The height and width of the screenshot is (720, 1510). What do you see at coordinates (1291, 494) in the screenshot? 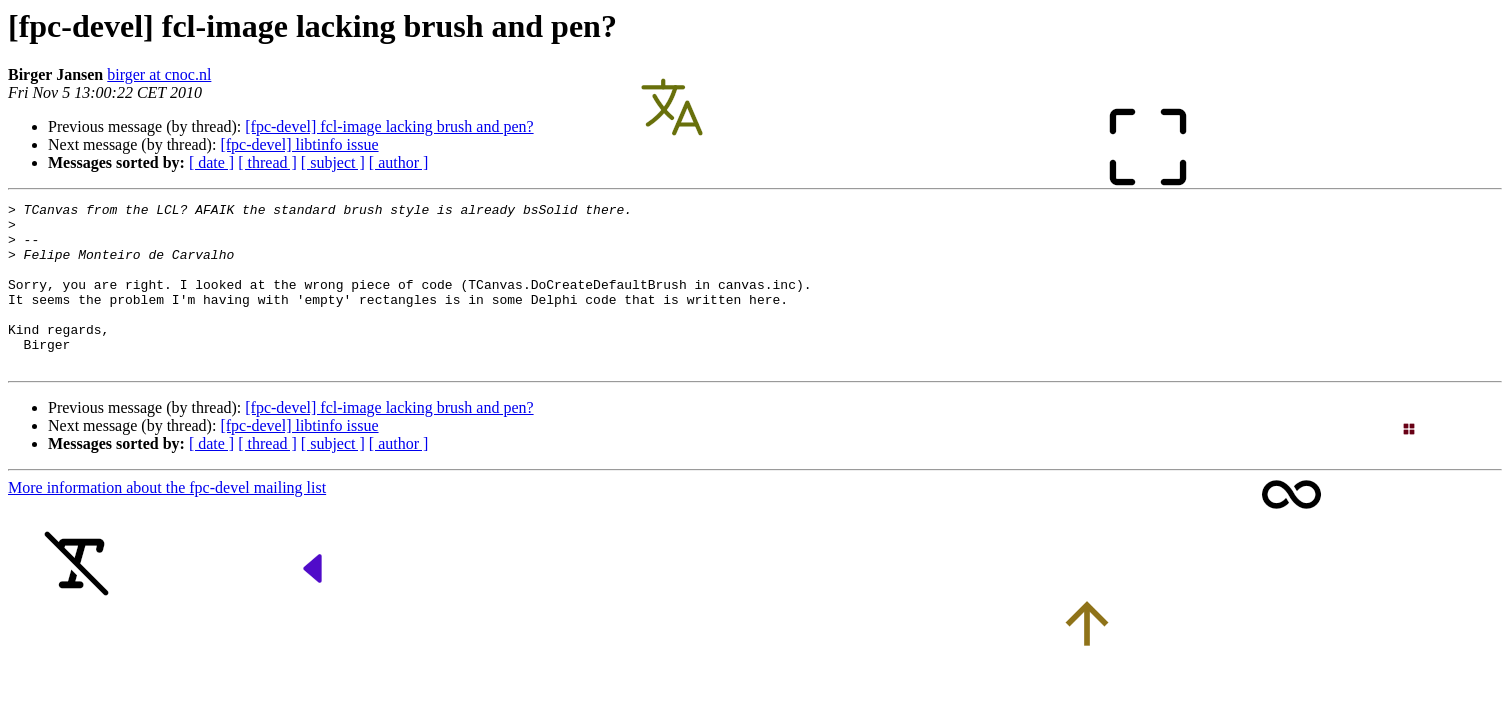
I see `toggle infinite loop or repeat mode` at bounding box center [1291, 494].